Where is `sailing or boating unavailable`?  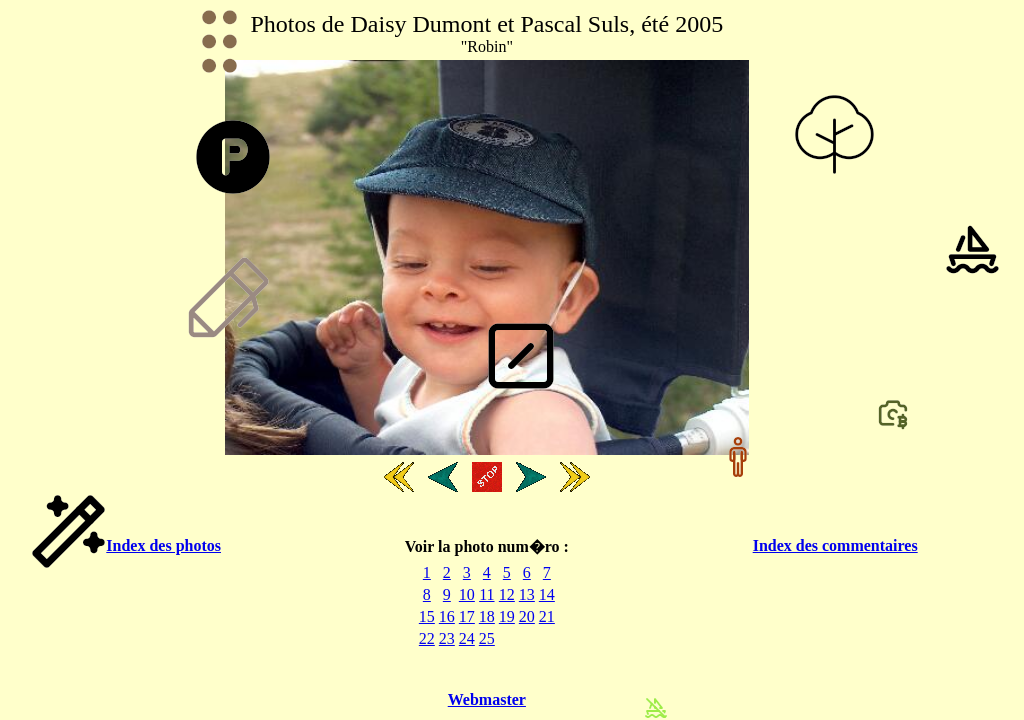 sailing or boating unavailable is located at coordinates (656, 708).